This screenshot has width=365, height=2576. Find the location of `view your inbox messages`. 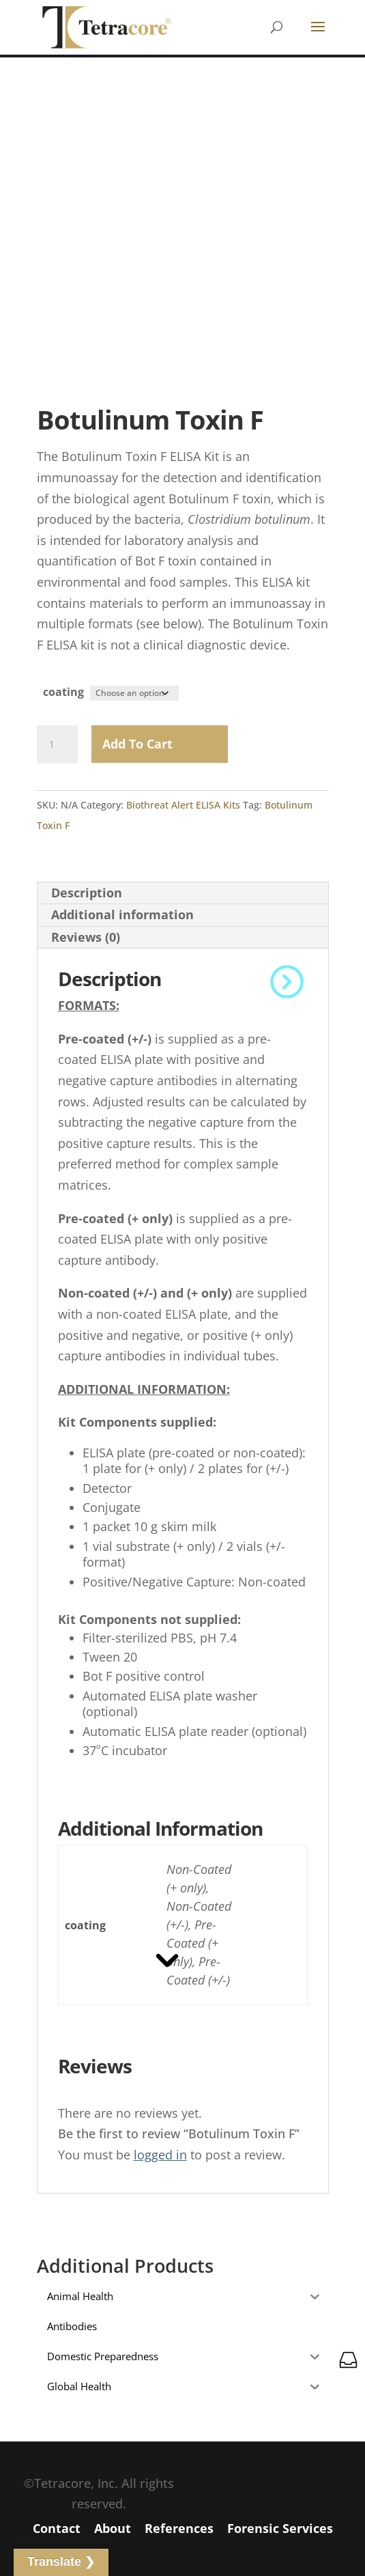

view your inbox messages is located at coordinates (348, 2360).